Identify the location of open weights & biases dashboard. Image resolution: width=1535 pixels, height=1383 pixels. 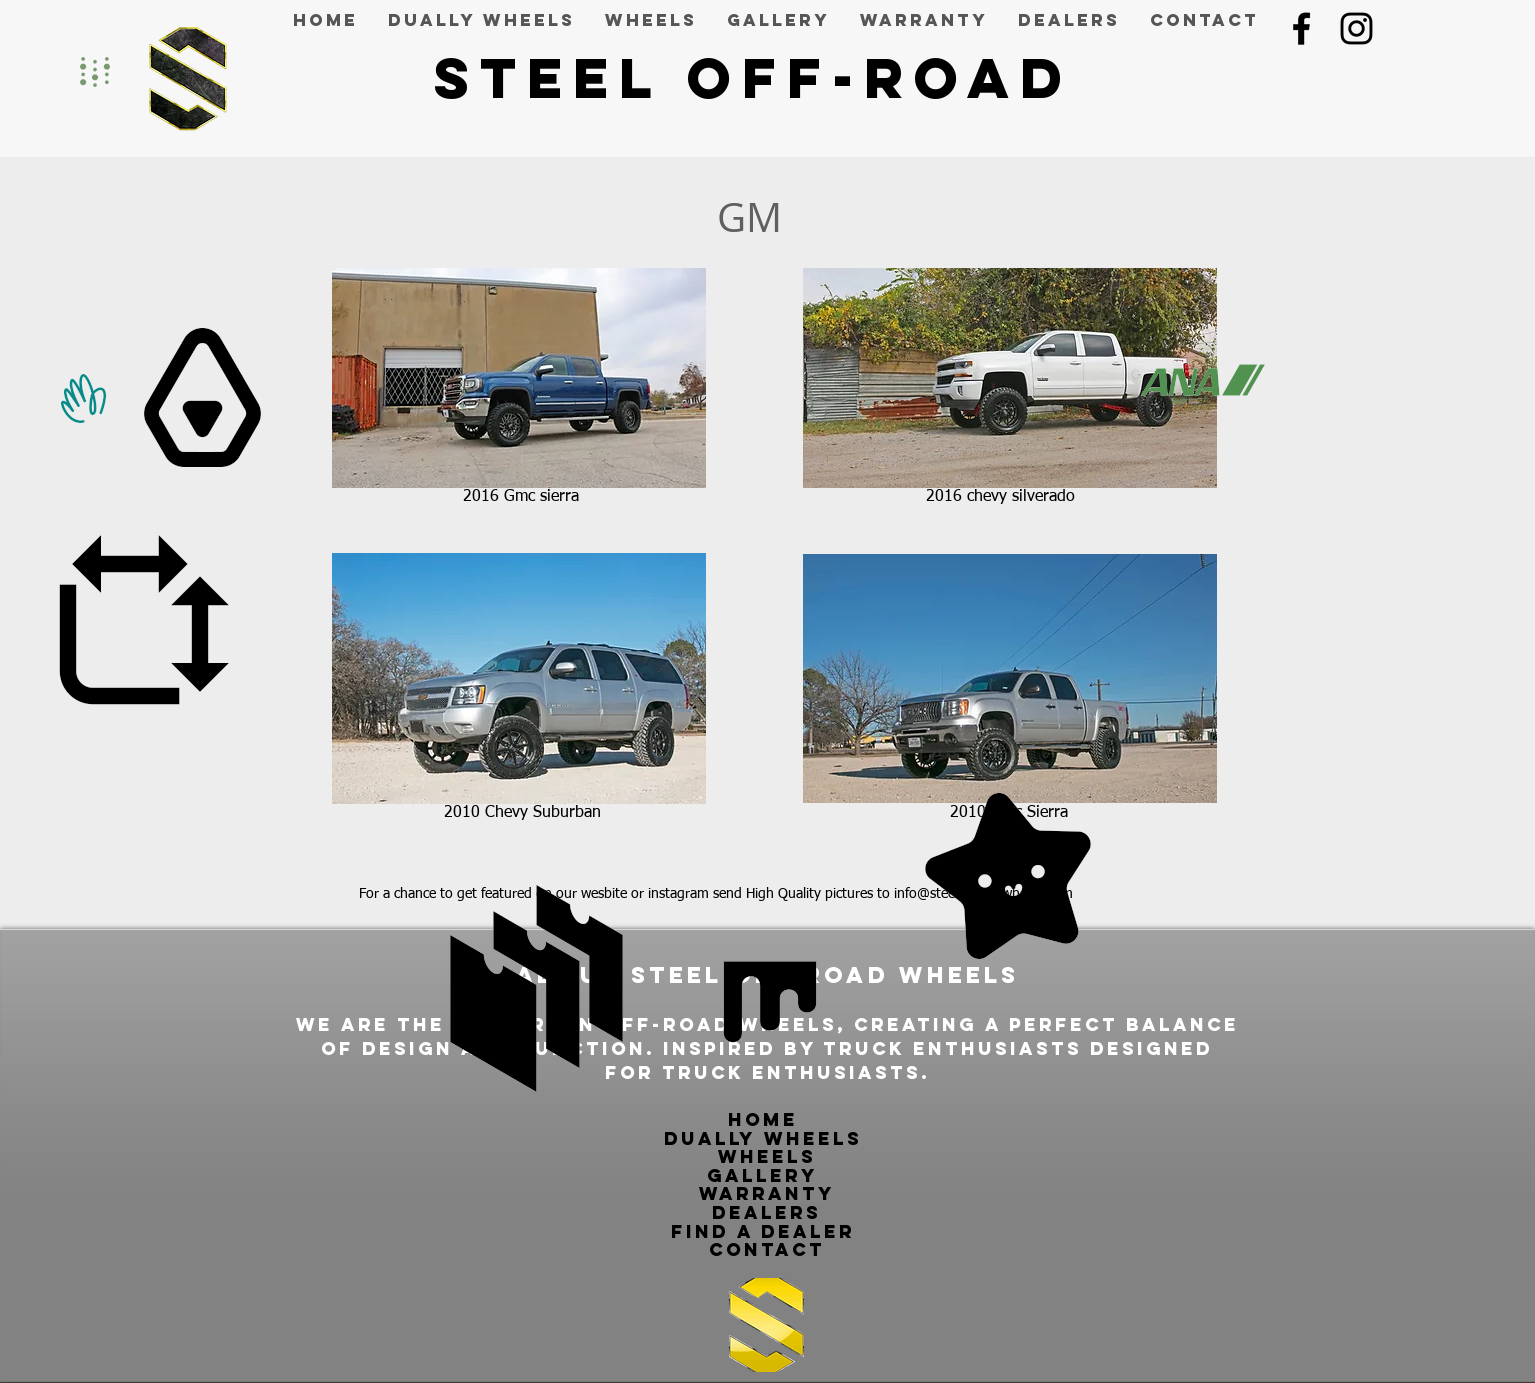
(95, 72).